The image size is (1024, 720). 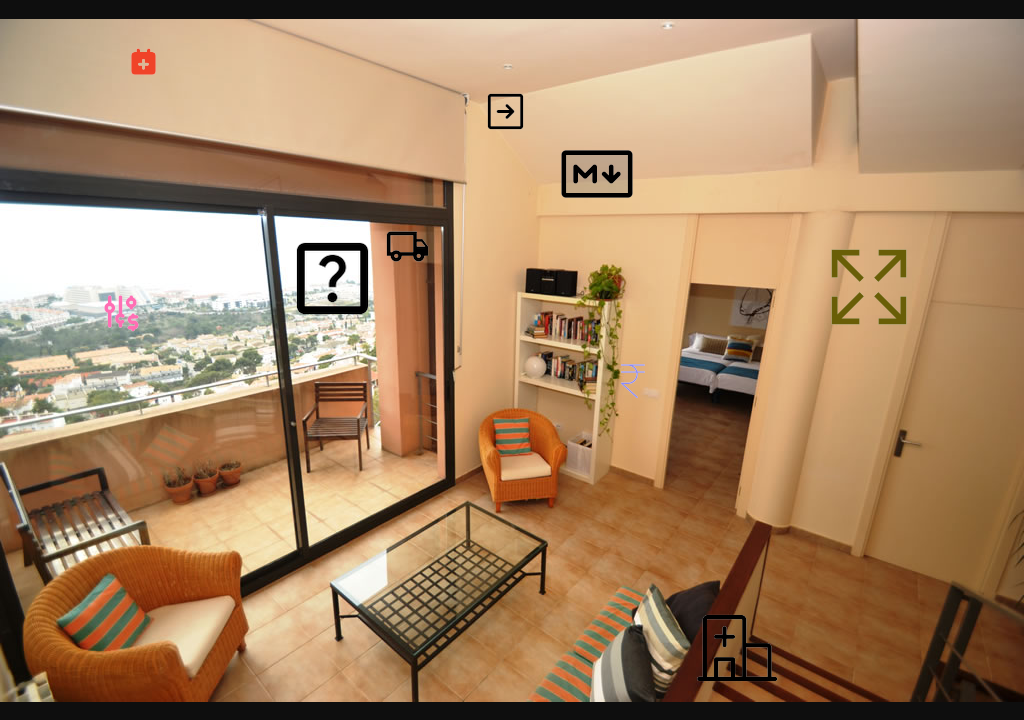 I want to click on view price in Indian rupees, so click(x=631, y=380).